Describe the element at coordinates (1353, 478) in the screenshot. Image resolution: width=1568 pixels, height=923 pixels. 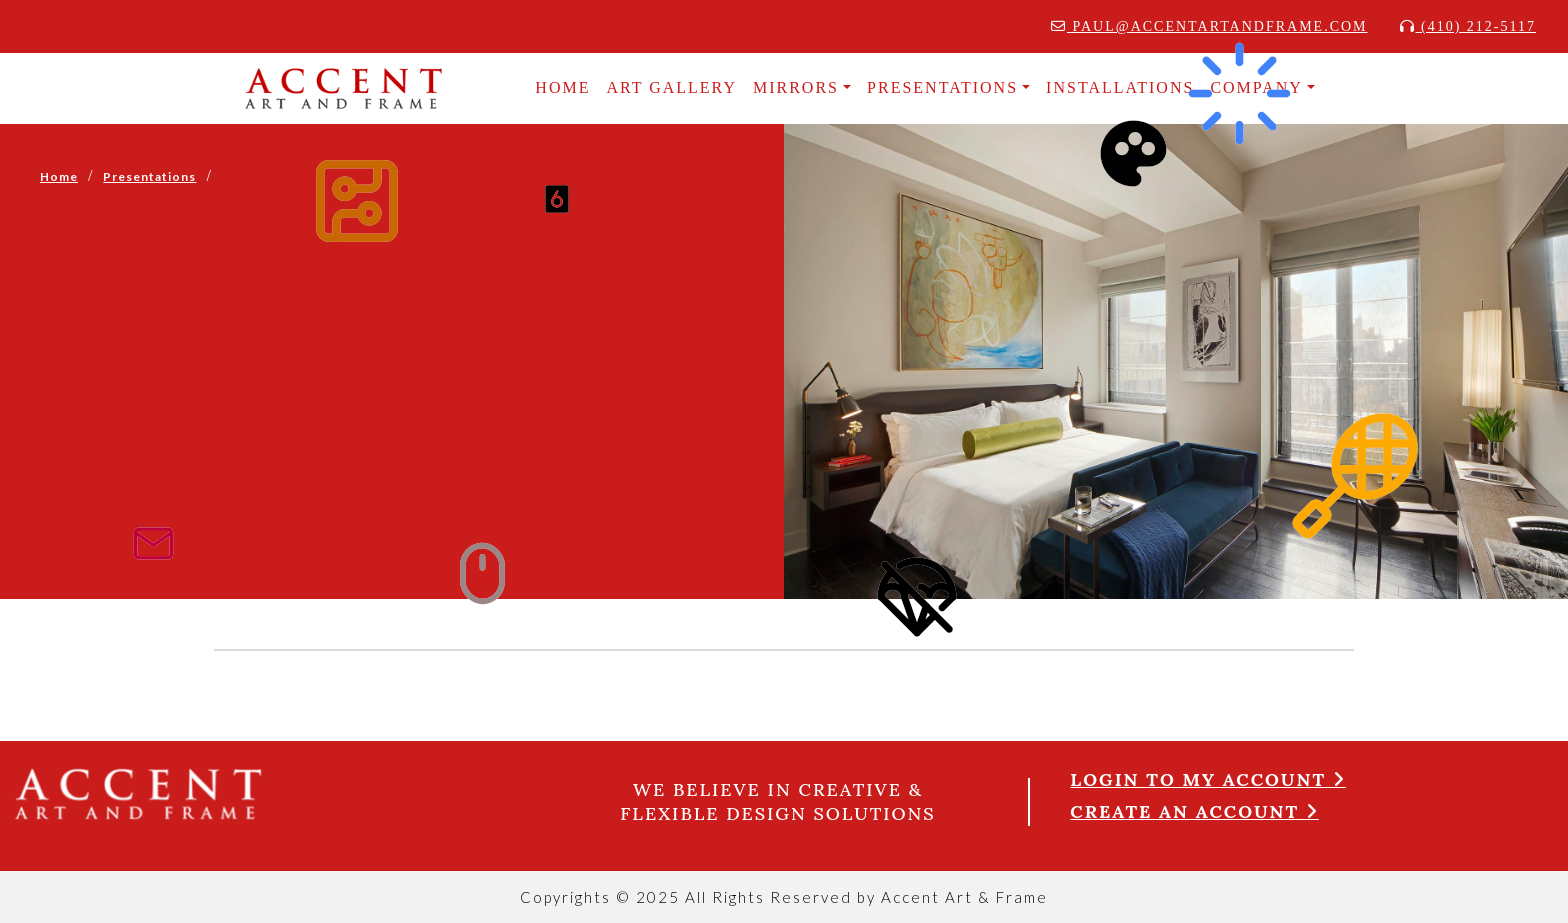
I see `access tennis or racquet sports features` at that location.